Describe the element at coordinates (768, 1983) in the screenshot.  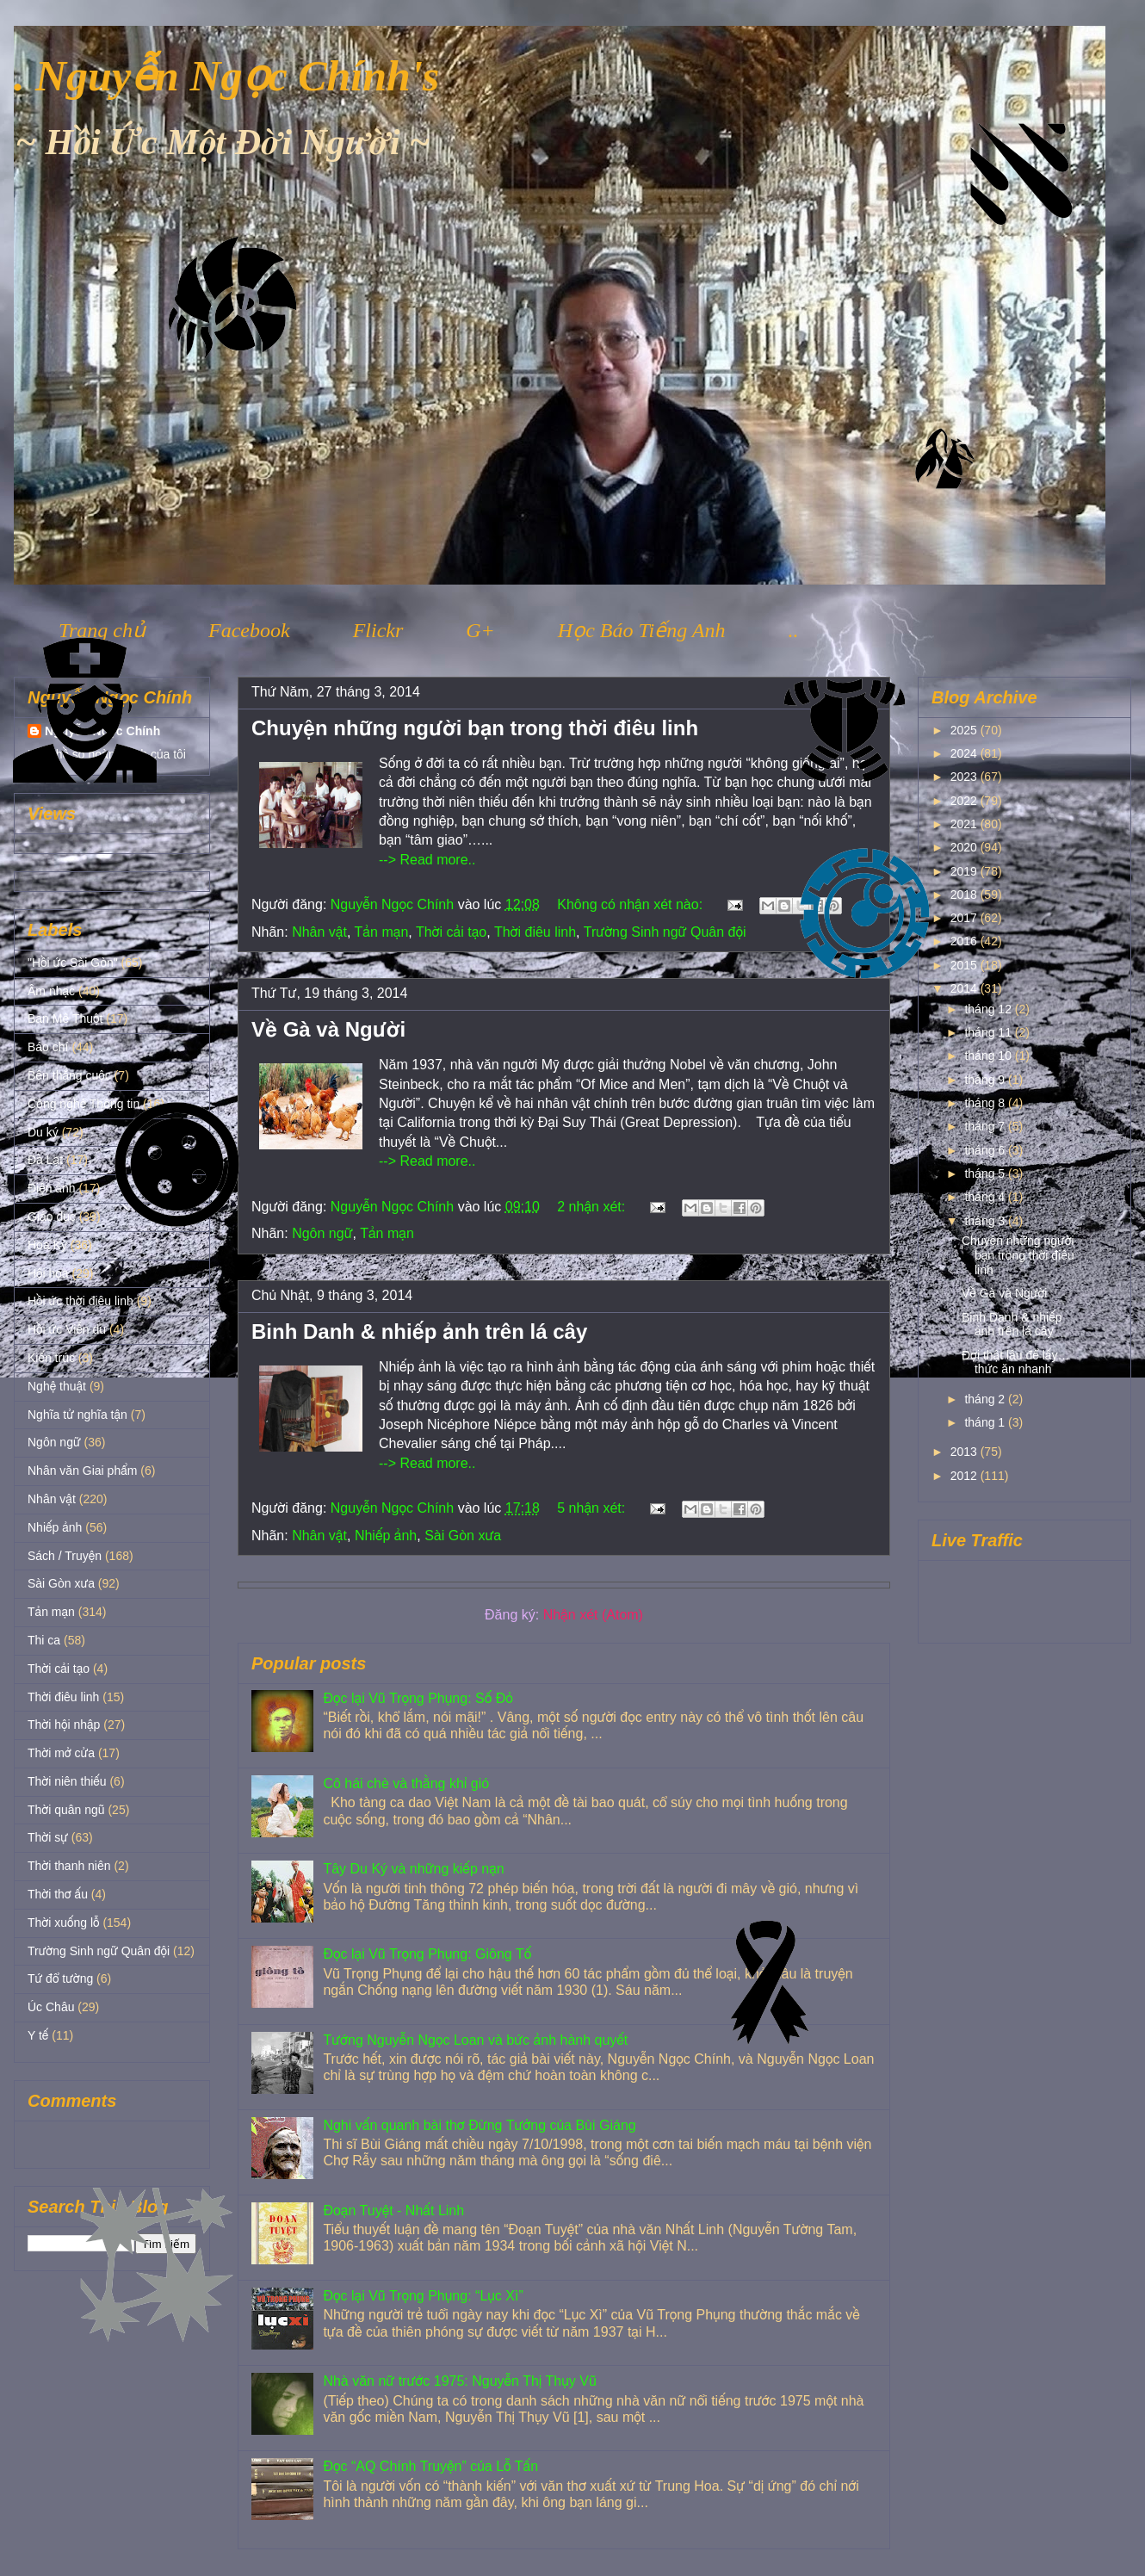
I see `indicates support for a cause or awareness campaign` at that location.